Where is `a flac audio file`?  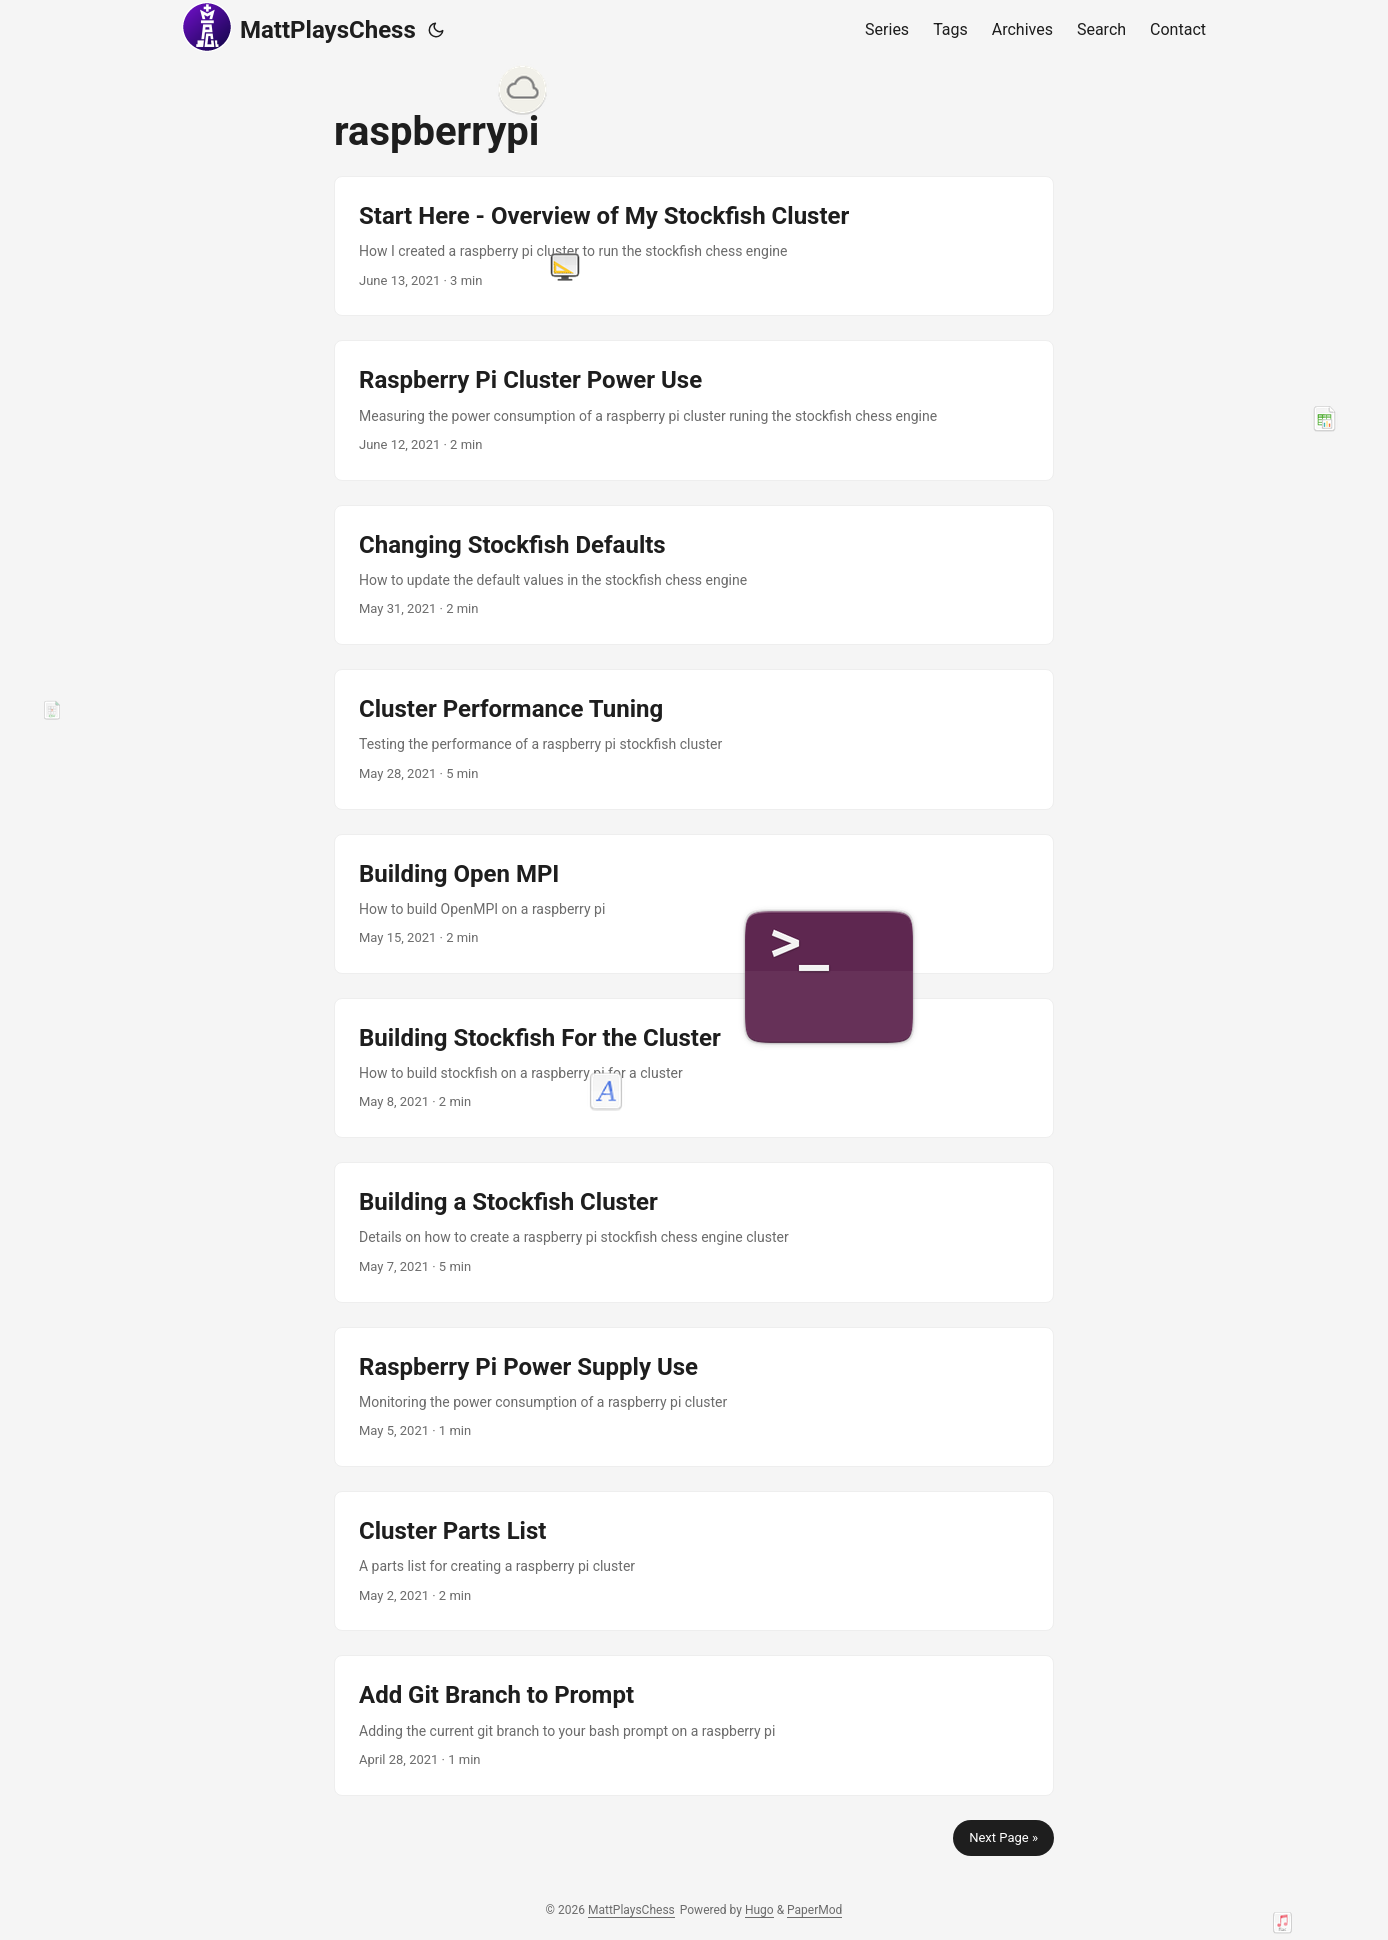
a flac audio file is located at coordinates (1282, 1922).